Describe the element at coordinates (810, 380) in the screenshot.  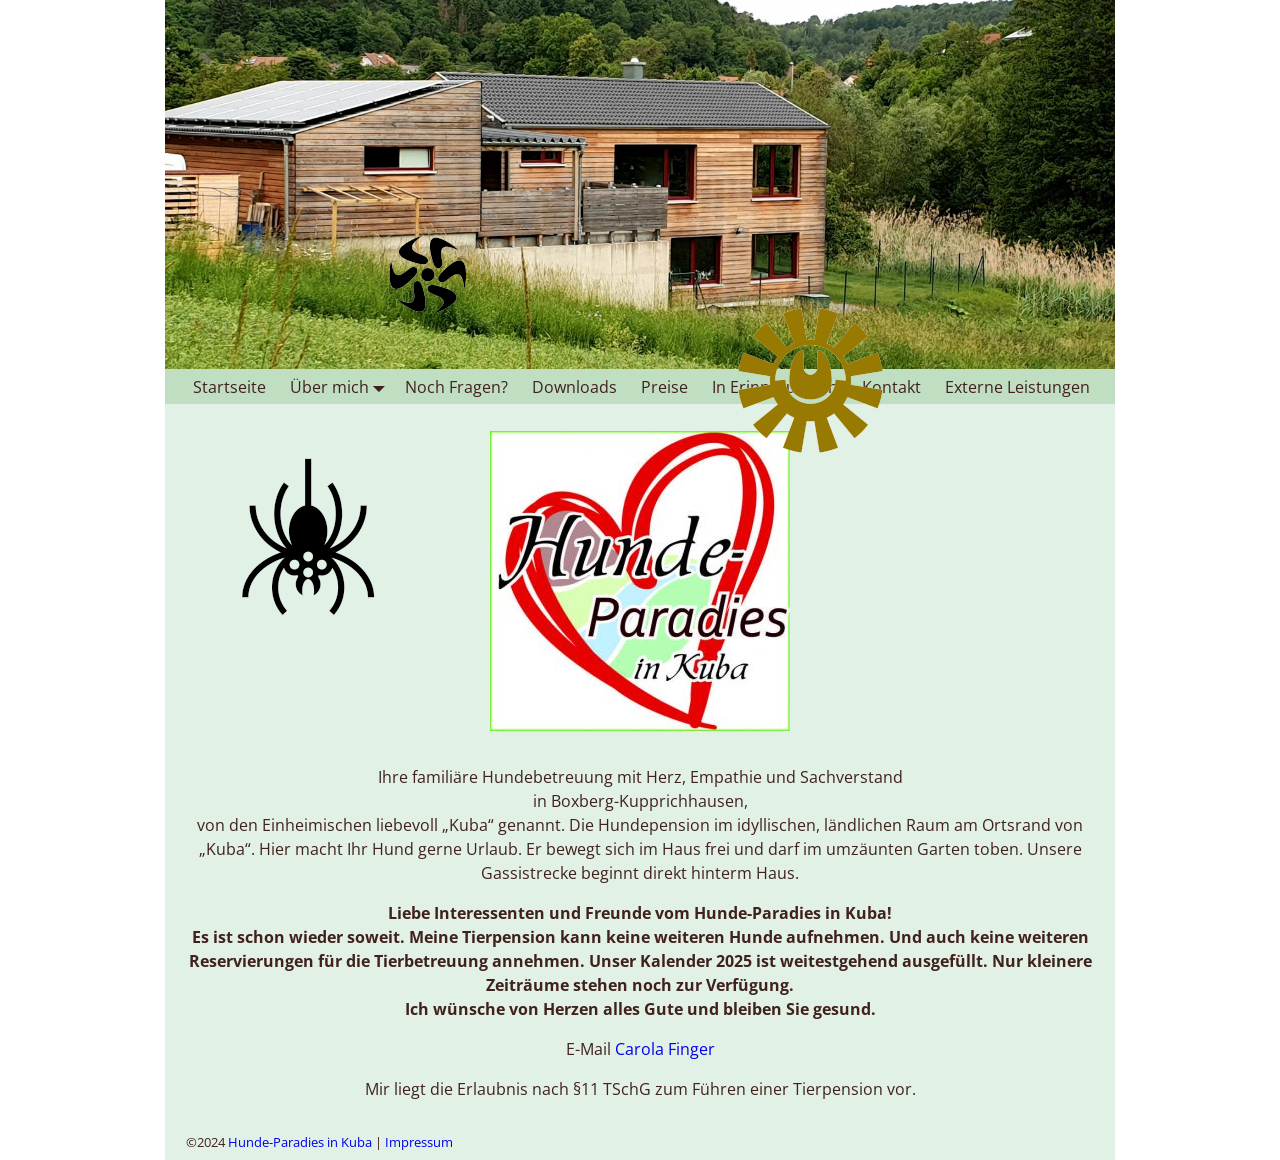
I see `abstract sun or radiant energy symbol` at that location.